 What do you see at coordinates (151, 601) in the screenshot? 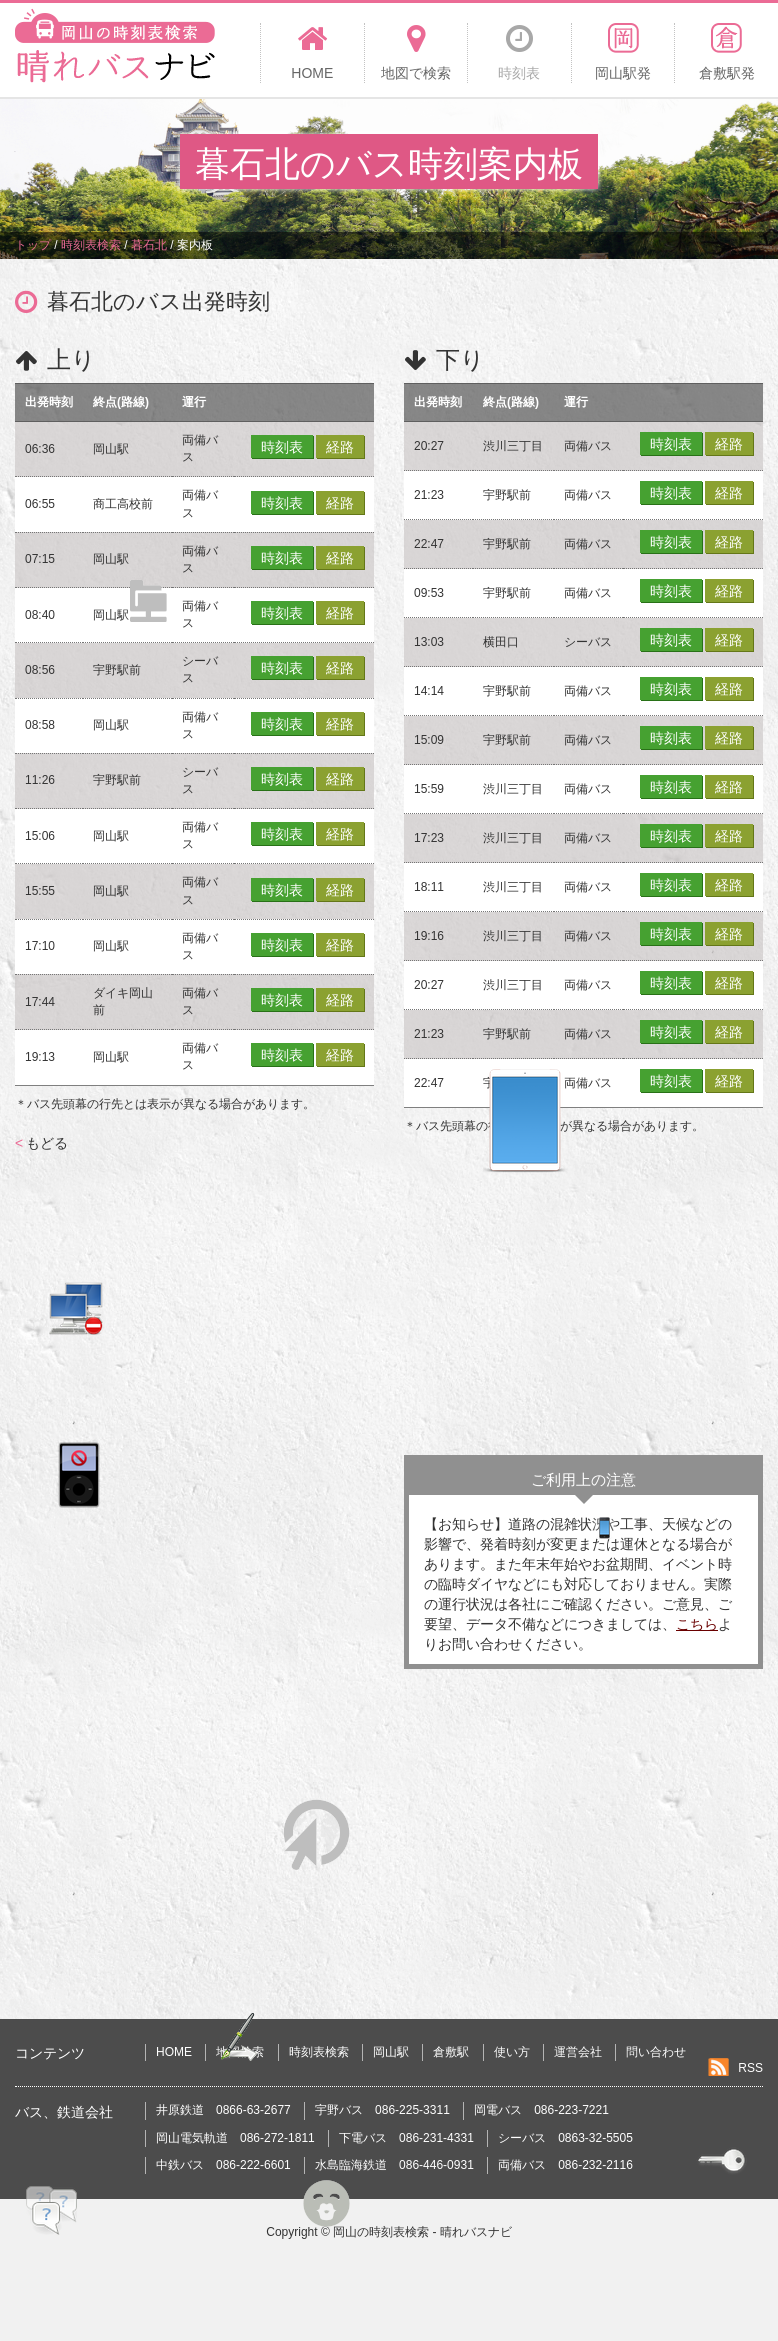
I see `access a remote or network folder` at bounding box center [151, 601].